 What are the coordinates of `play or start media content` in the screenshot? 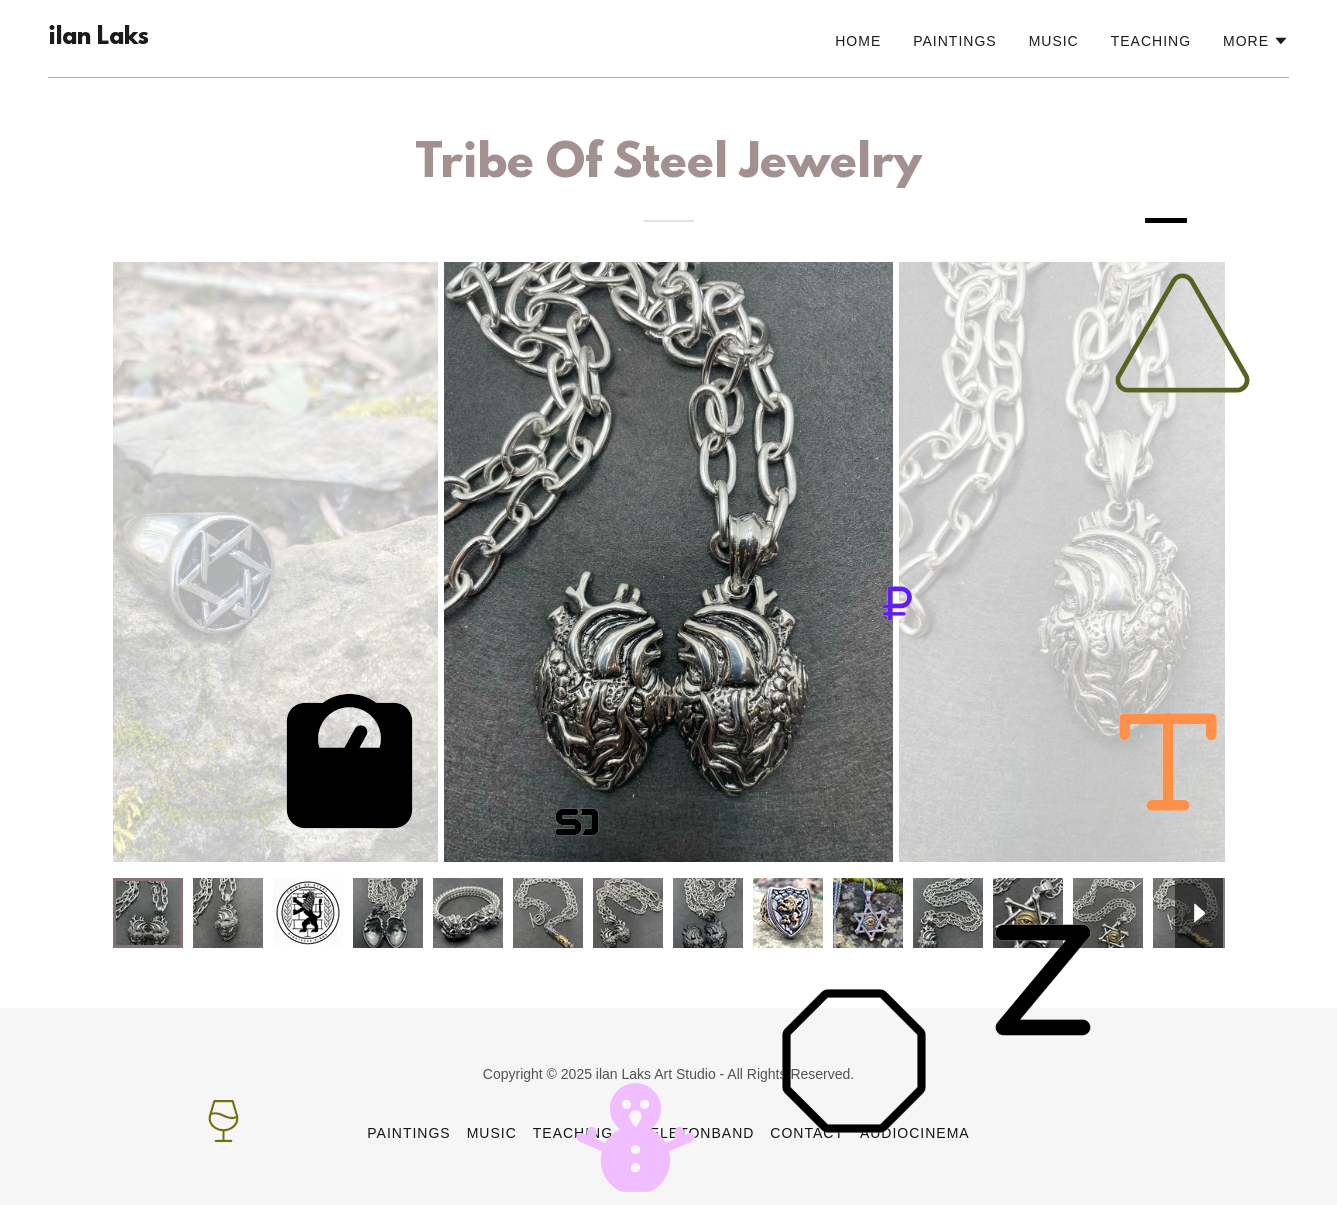 It's located at (1182, 335).